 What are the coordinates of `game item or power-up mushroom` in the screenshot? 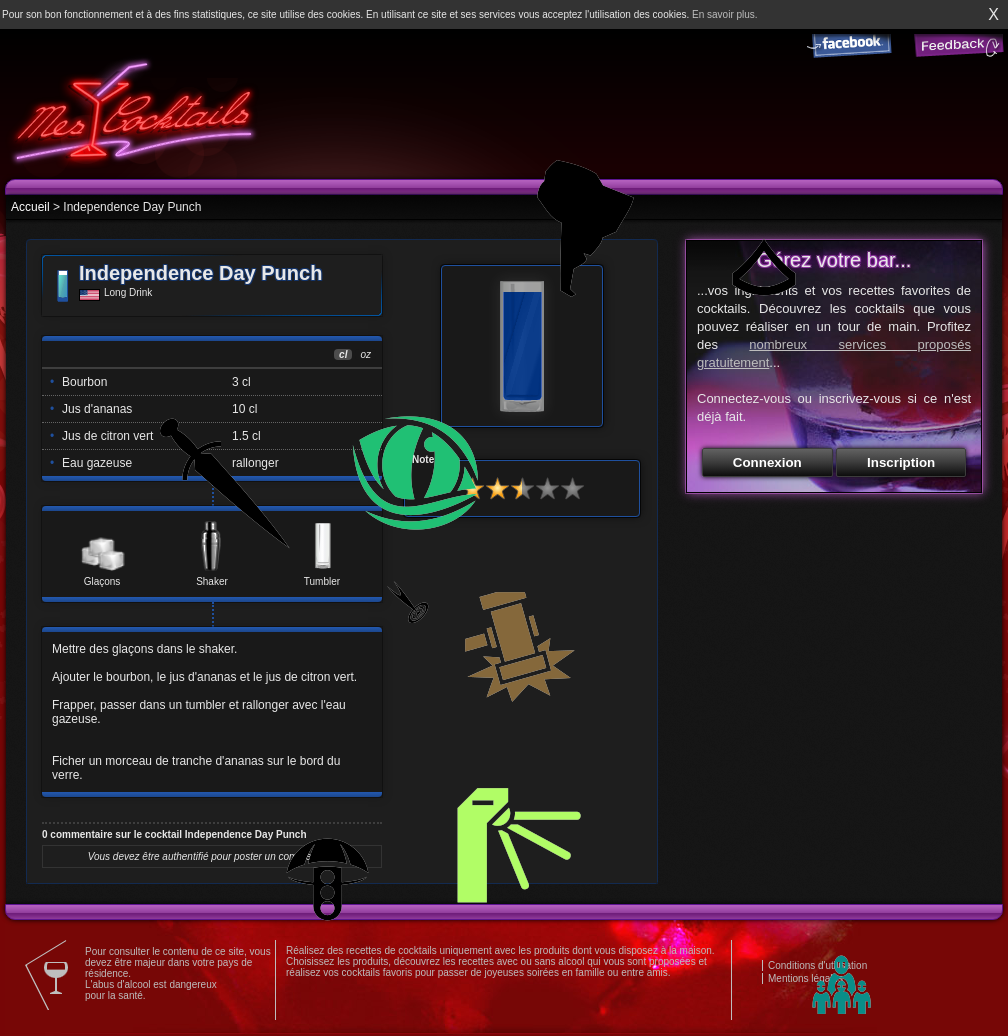 It's located at (327, 879).